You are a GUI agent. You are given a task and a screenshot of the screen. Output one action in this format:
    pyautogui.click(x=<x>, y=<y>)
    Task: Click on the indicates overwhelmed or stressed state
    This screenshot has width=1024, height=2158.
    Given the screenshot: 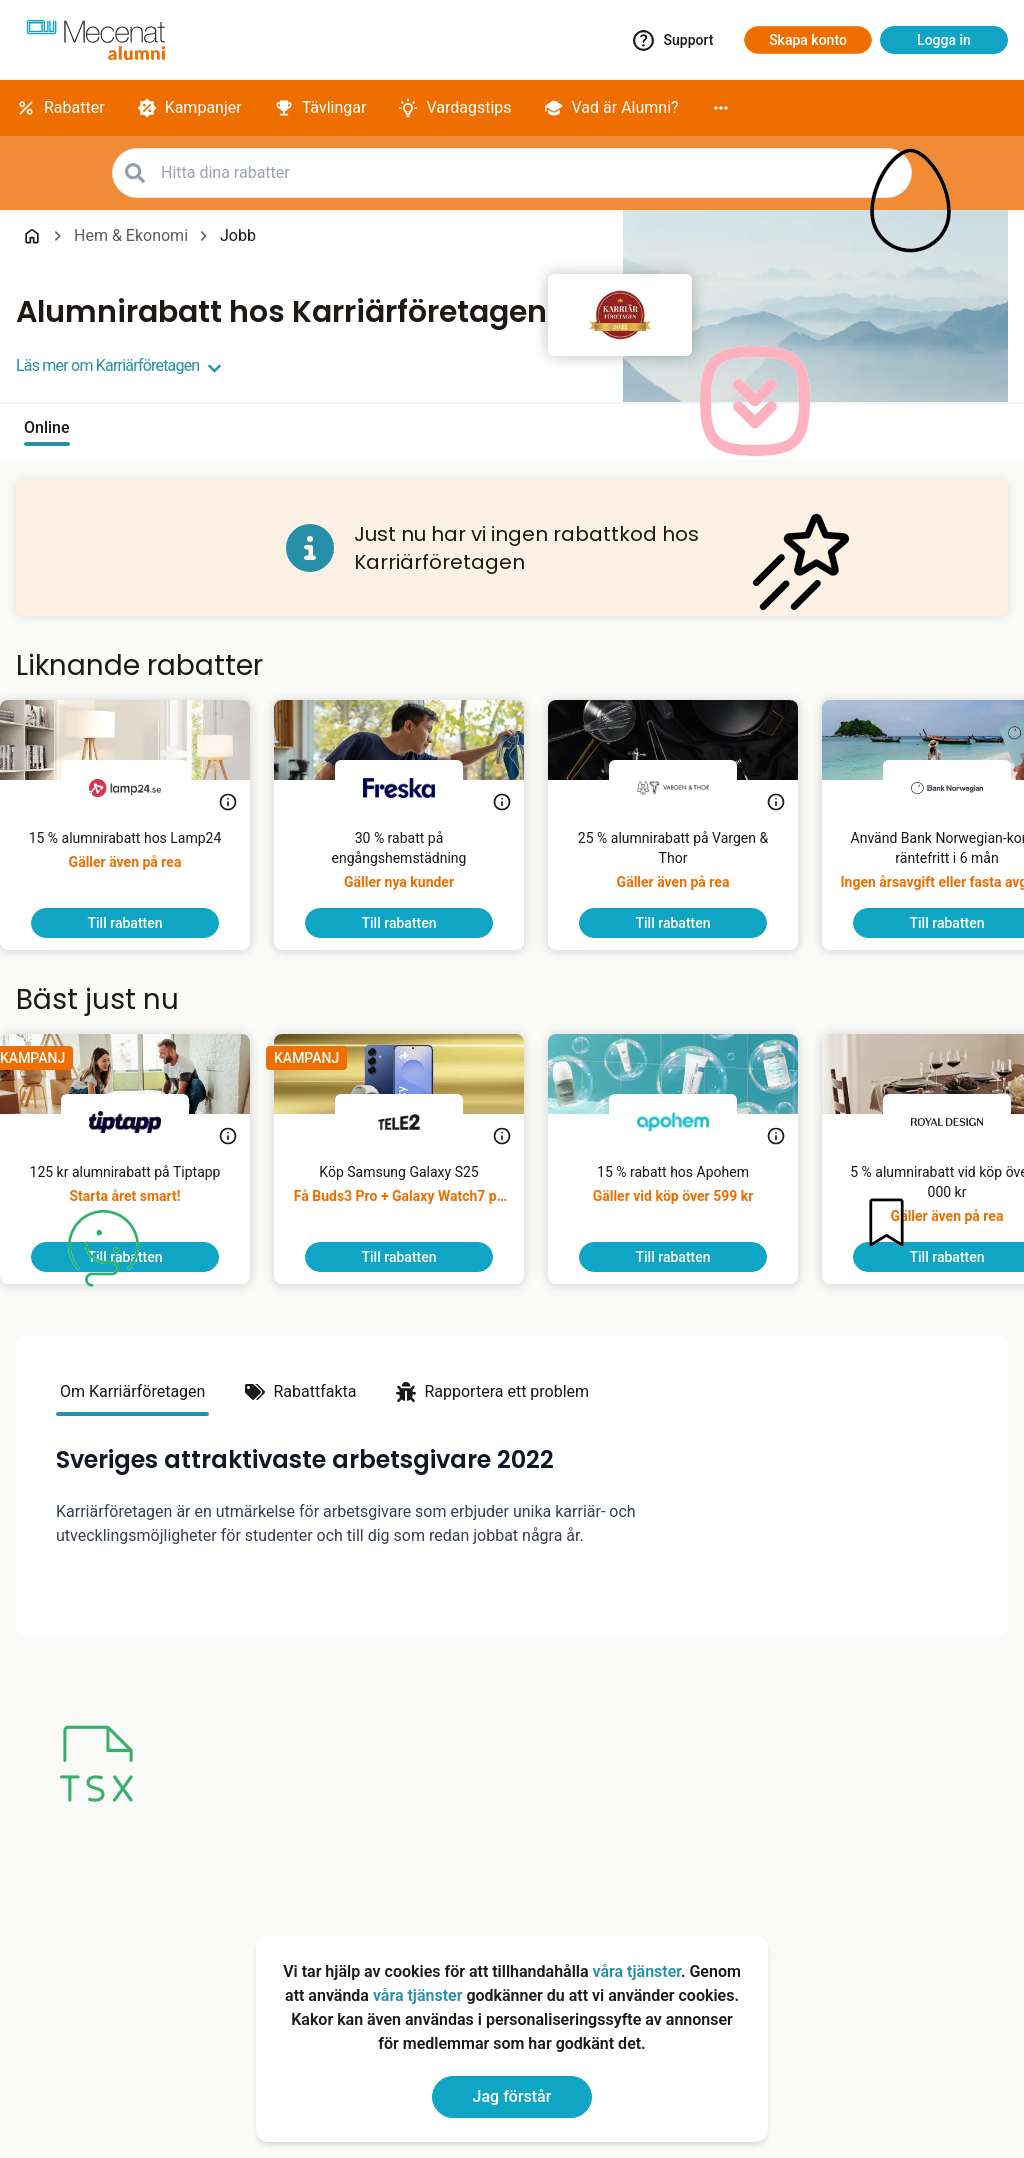 What is the action you would take?
    pyautogui.click(x=103, y=1245)
    